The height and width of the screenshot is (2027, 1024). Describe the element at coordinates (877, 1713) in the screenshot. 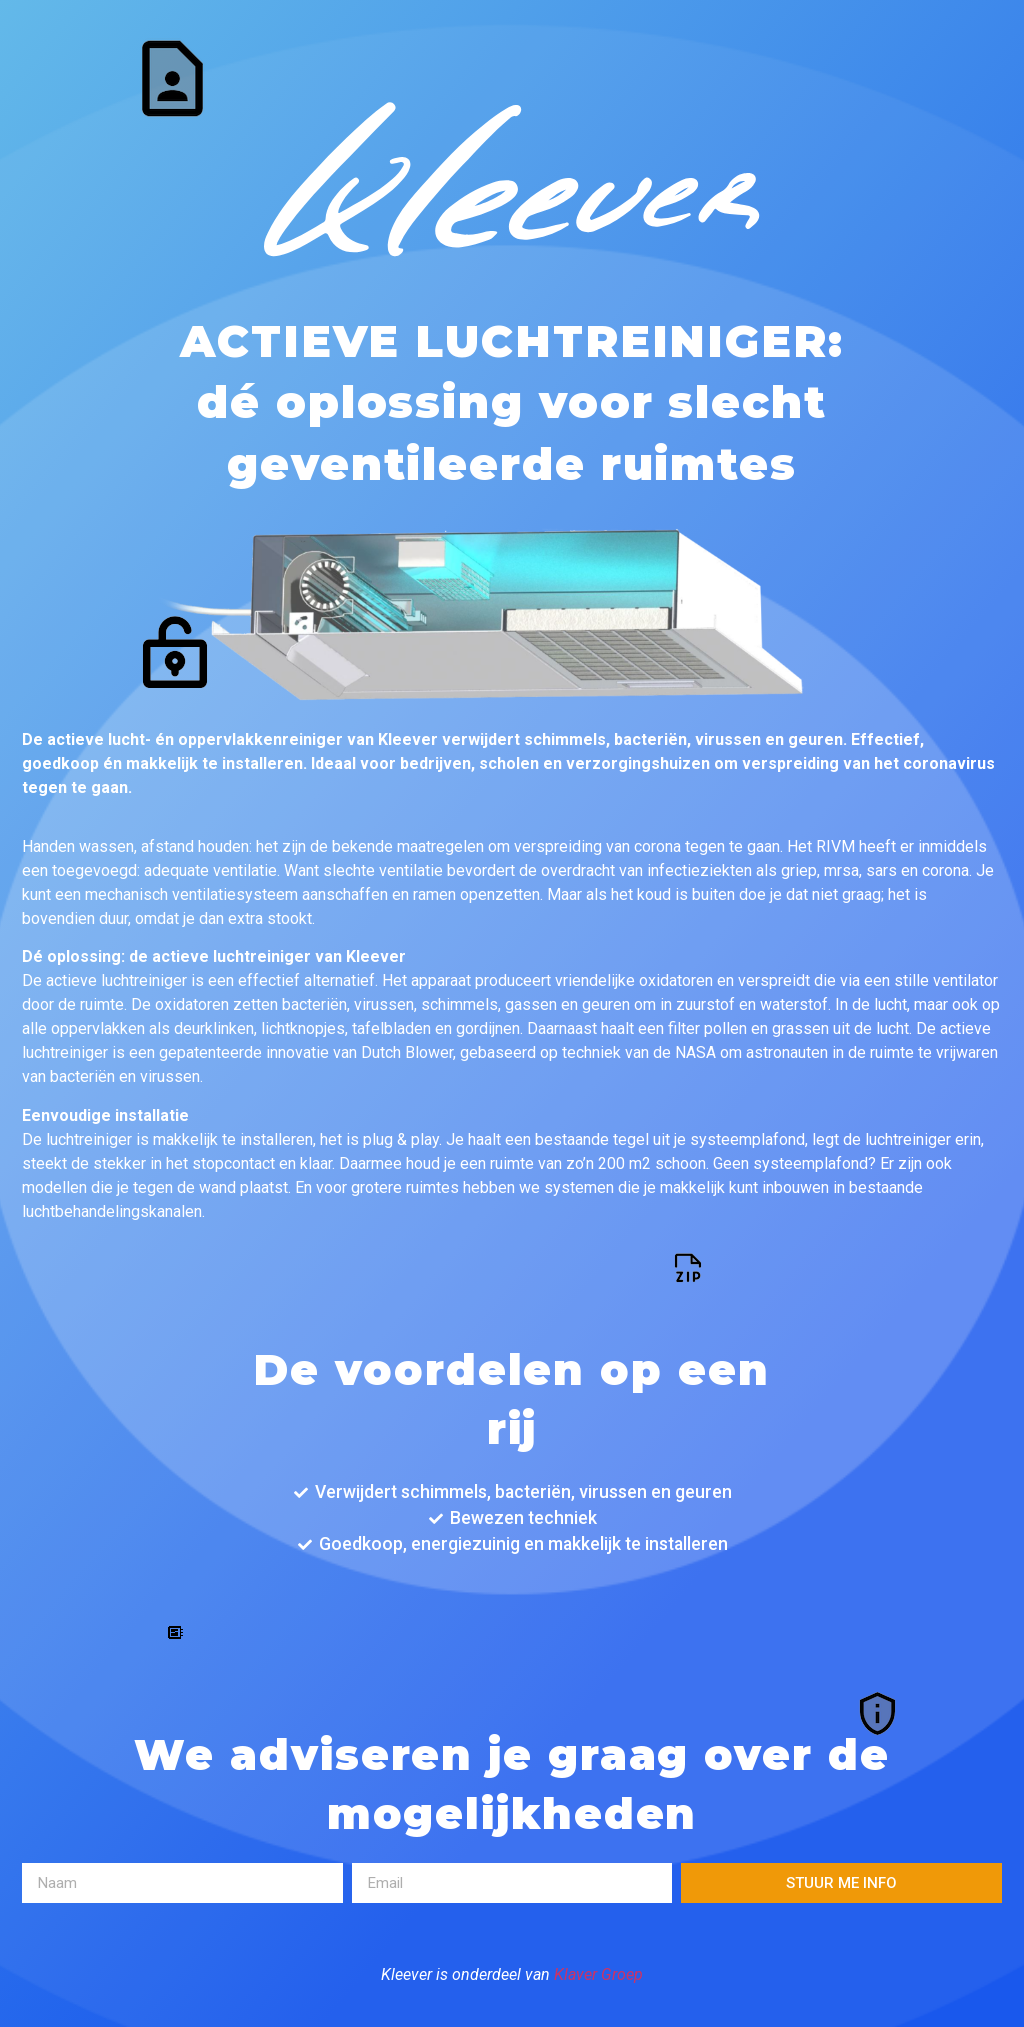

I see `view privacy policy or information` at that location.